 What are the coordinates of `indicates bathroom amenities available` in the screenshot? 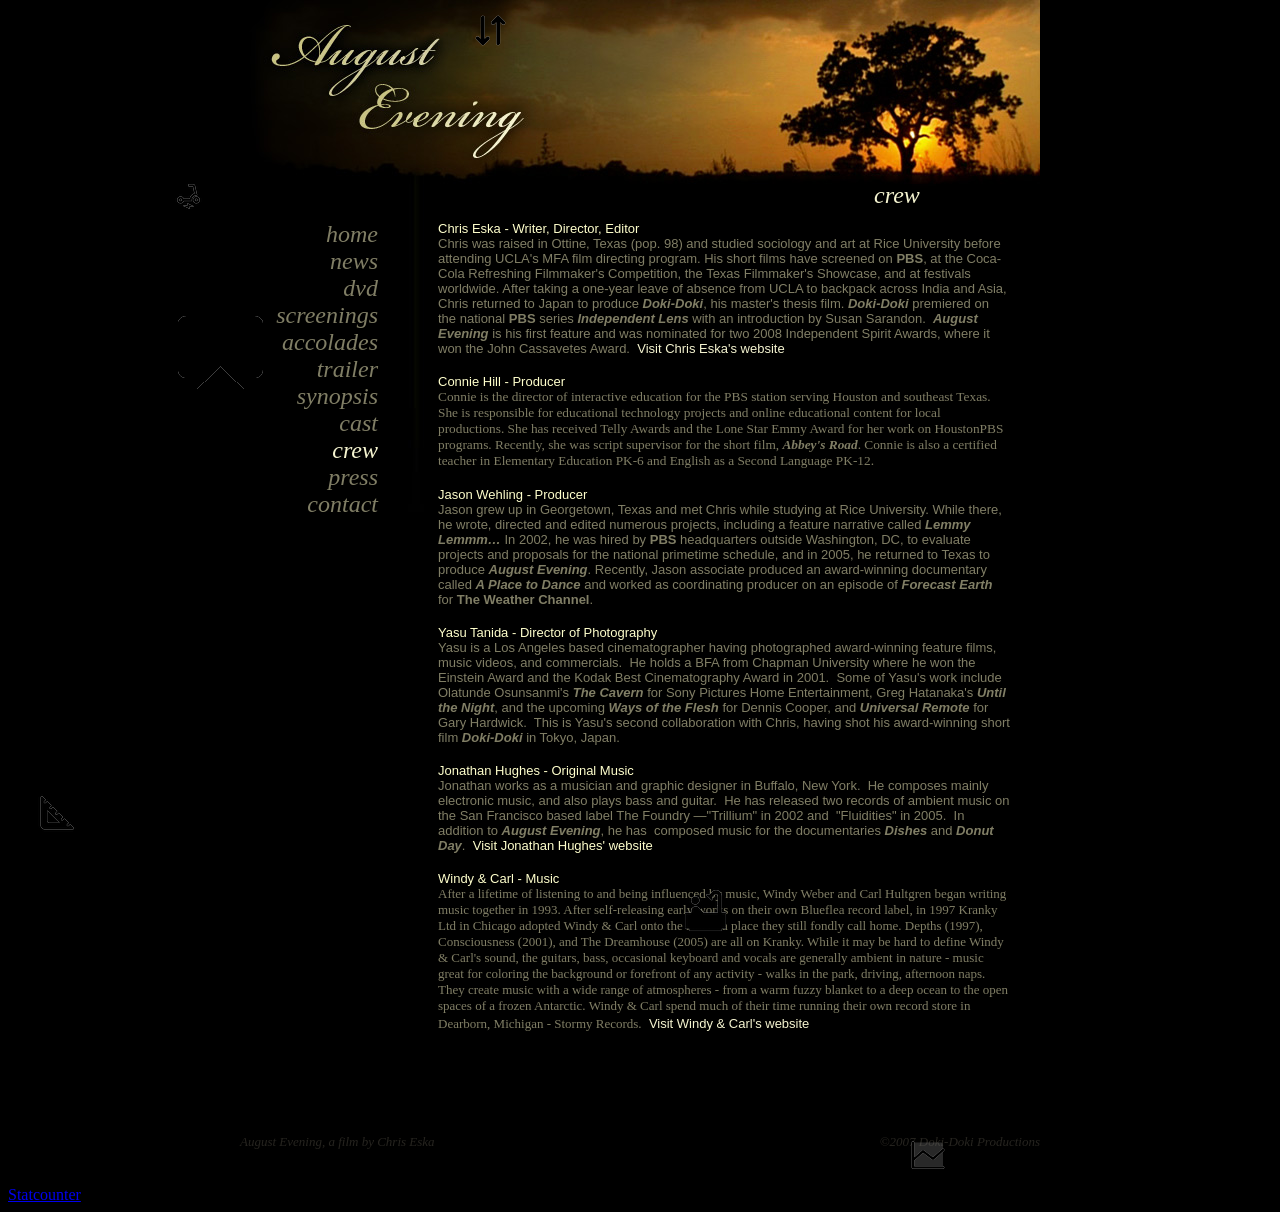 It's located at (705, 910).